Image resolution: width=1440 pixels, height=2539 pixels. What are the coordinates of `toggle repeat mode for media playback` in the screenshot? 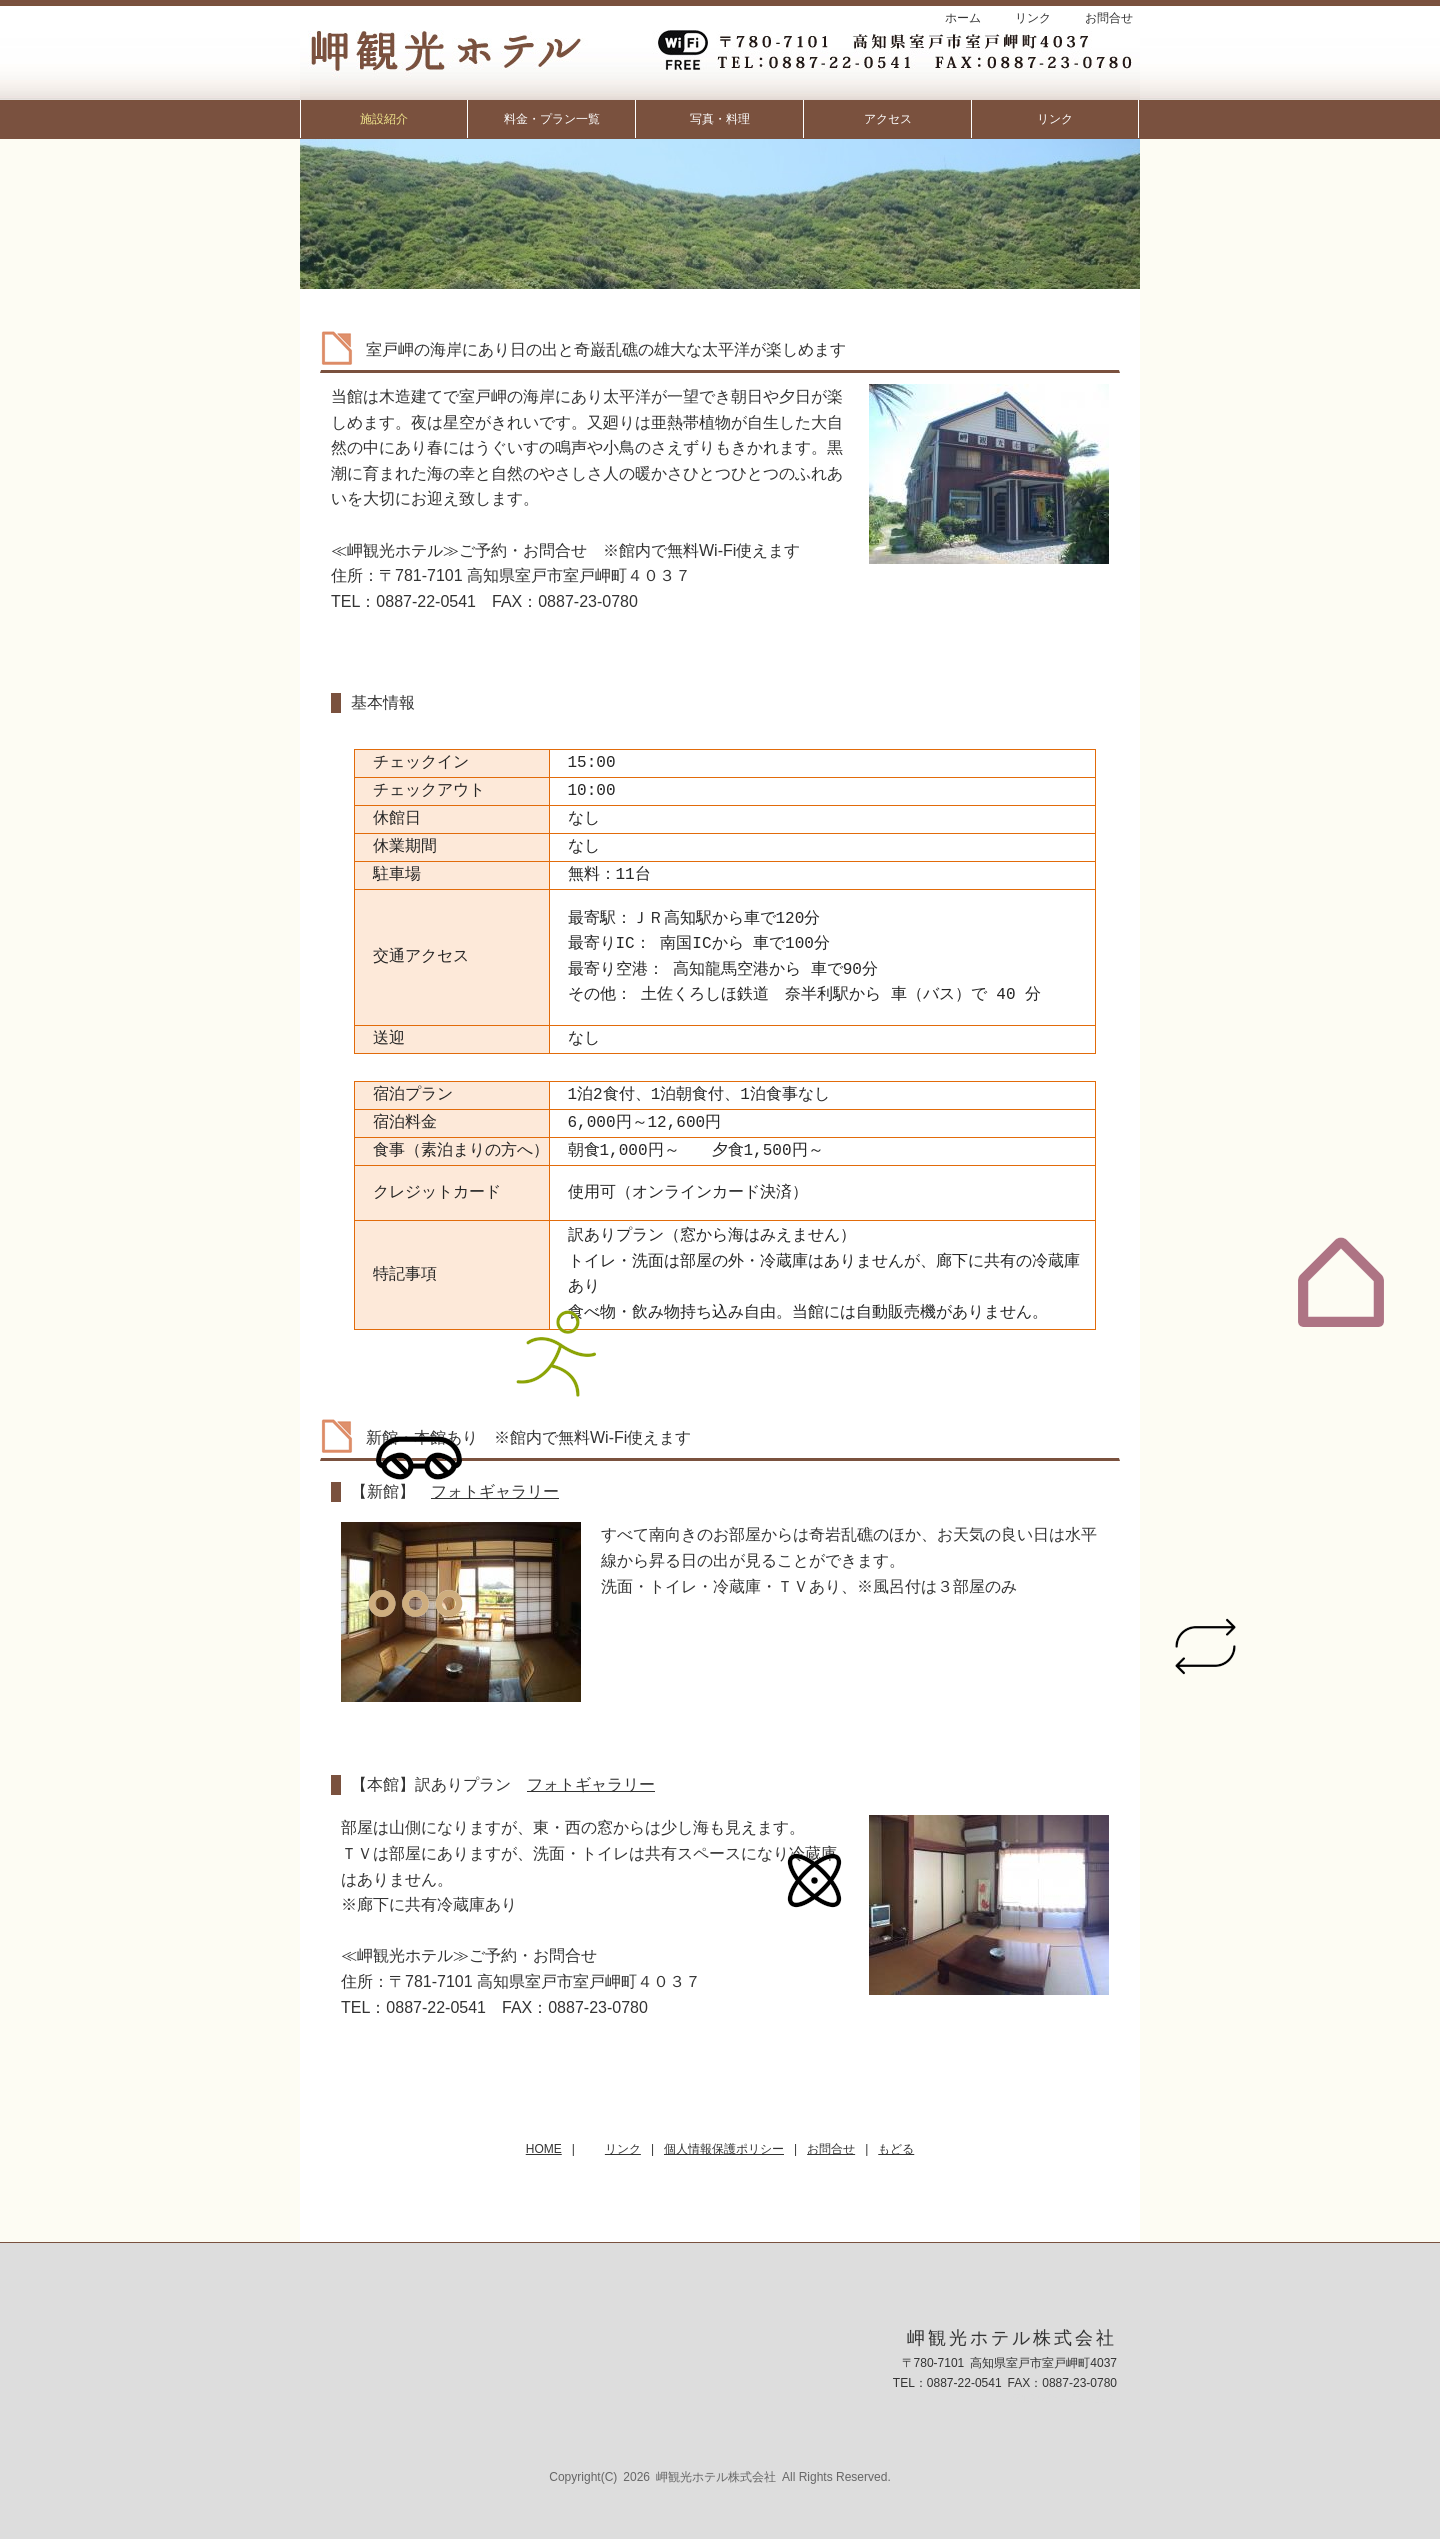 It's located at (1205, 1646).